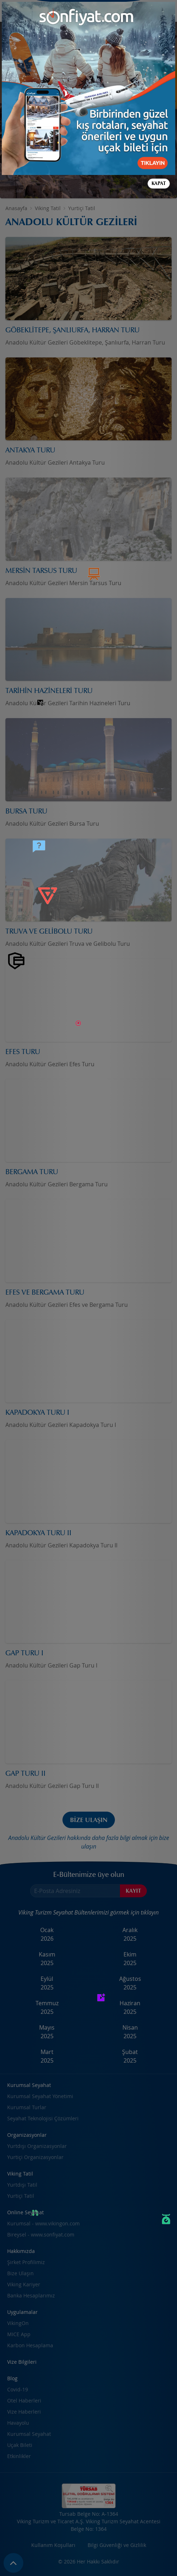 Image resolution: width=177 pixels, height=2576 pixels. I want to click on create a new artboard, so click(94, 574).